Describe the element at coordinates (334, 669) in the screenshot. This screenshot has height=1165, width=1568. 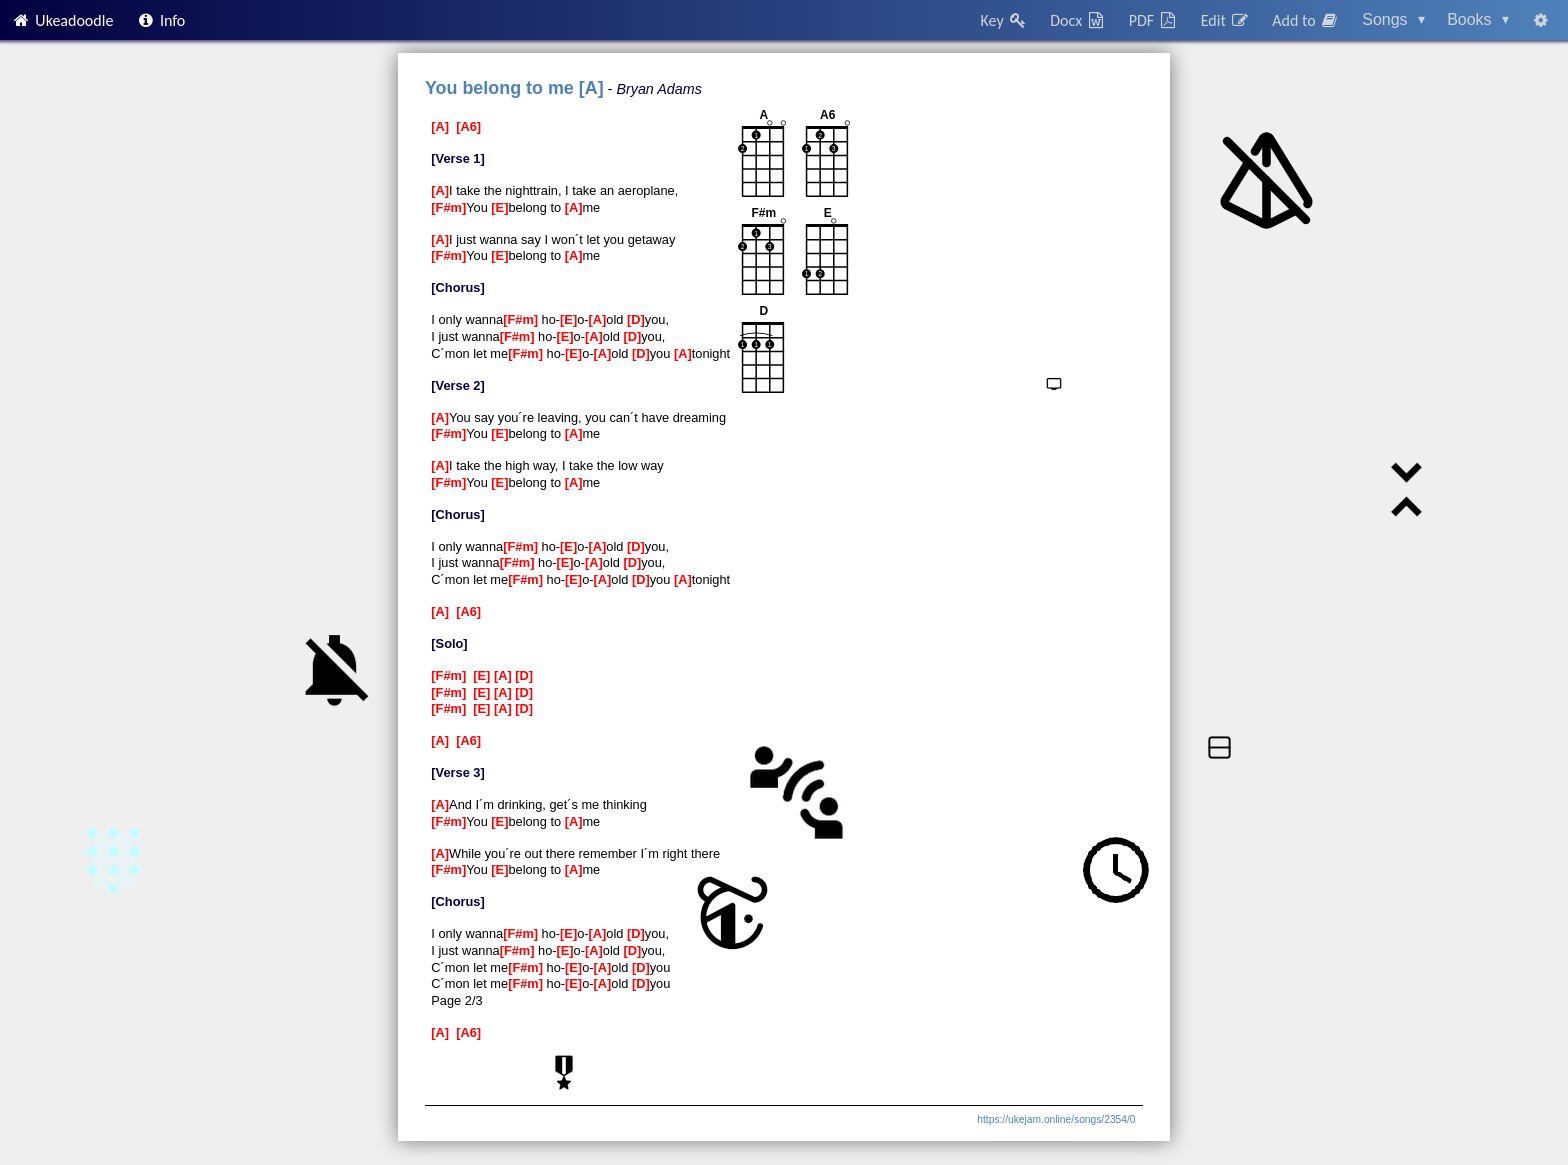
I see `mute or disable notifications` at that location.